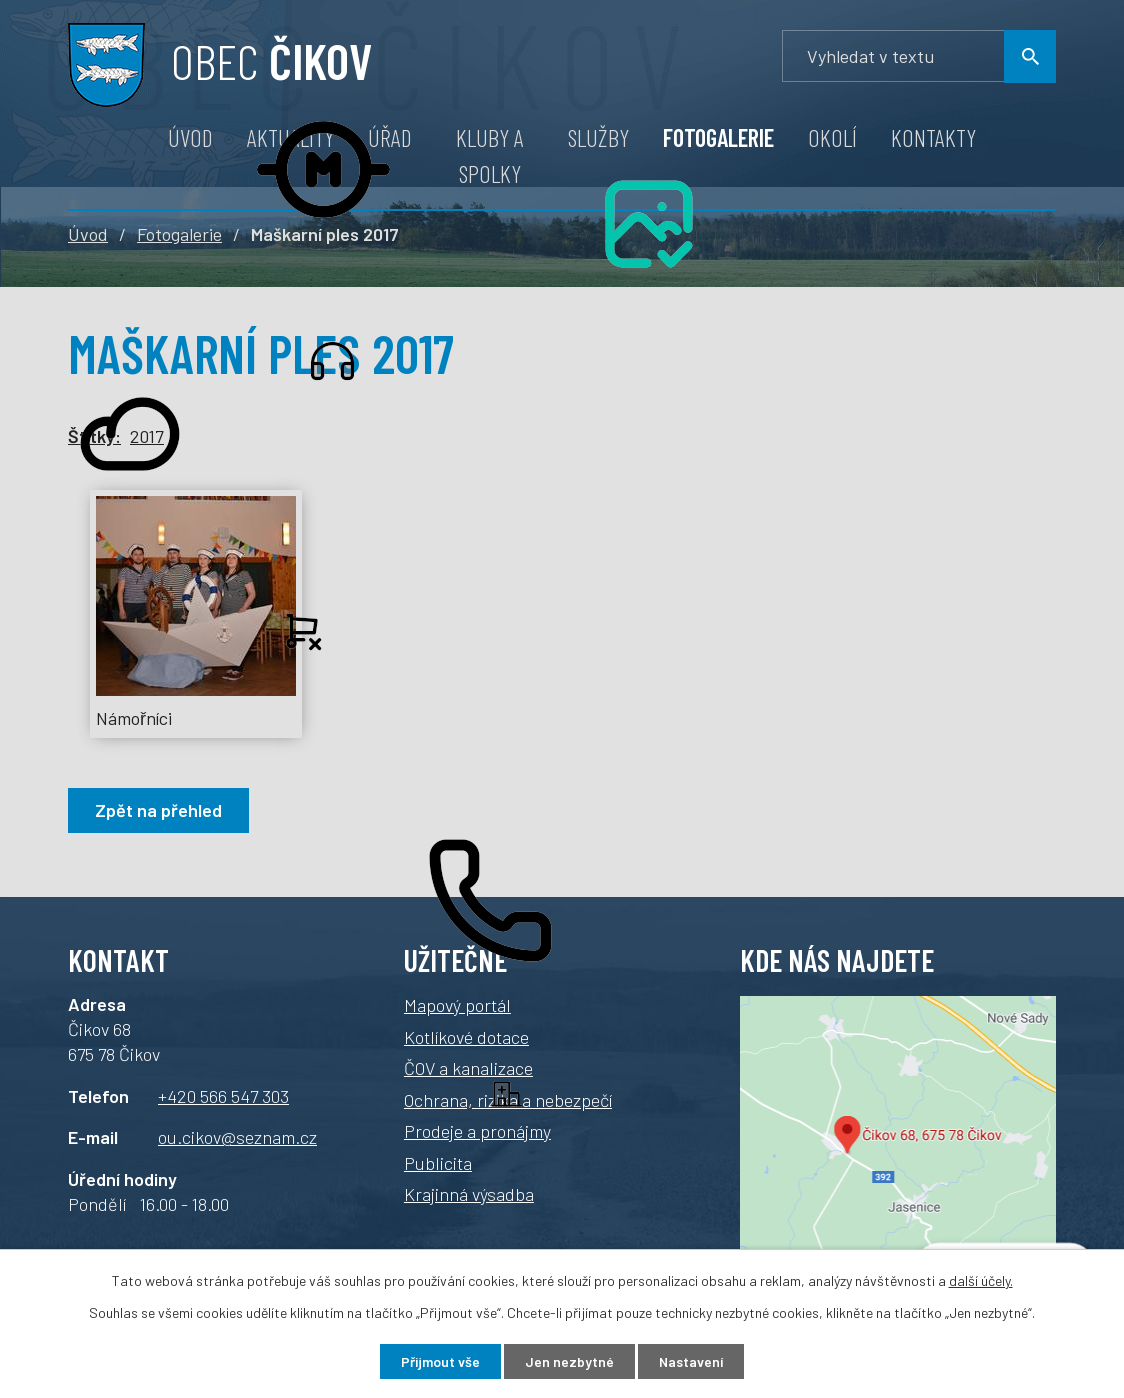 This screenshot has width=1124, height=1398. Describe the element at coordinates (302, 631) in the screenshot. I see `remove item from cart` at that location.